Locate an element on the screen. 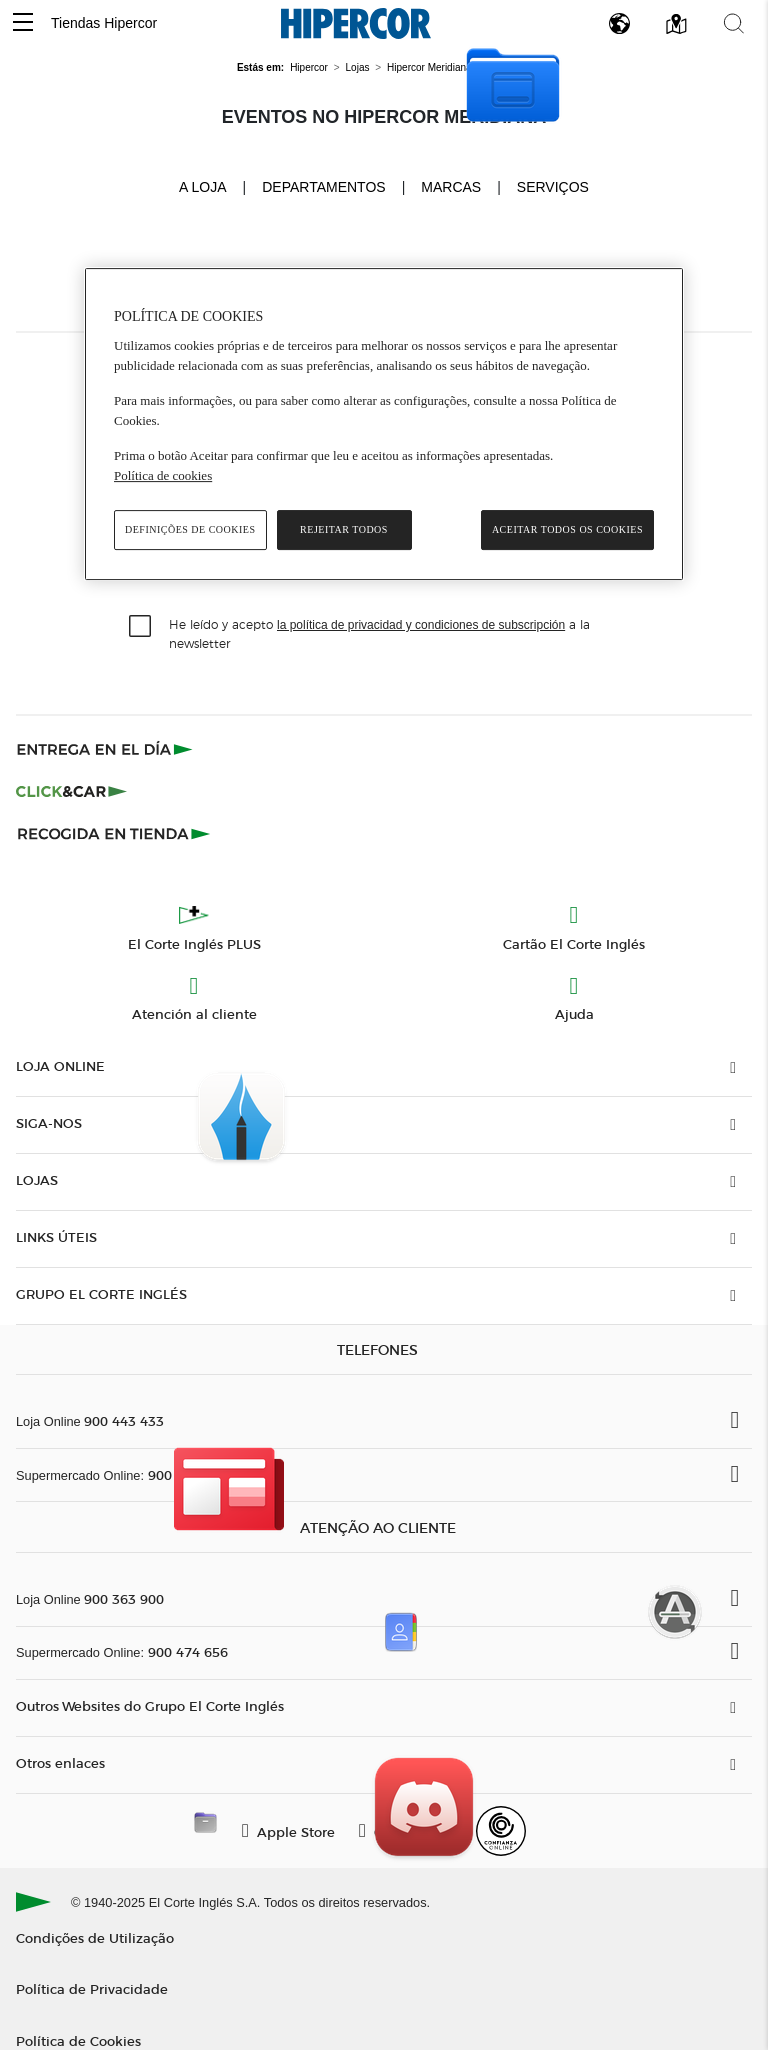 Image resolution: width=768 pixels, height=2050 pixels. open the news app is located at coordinates (229, 1489).